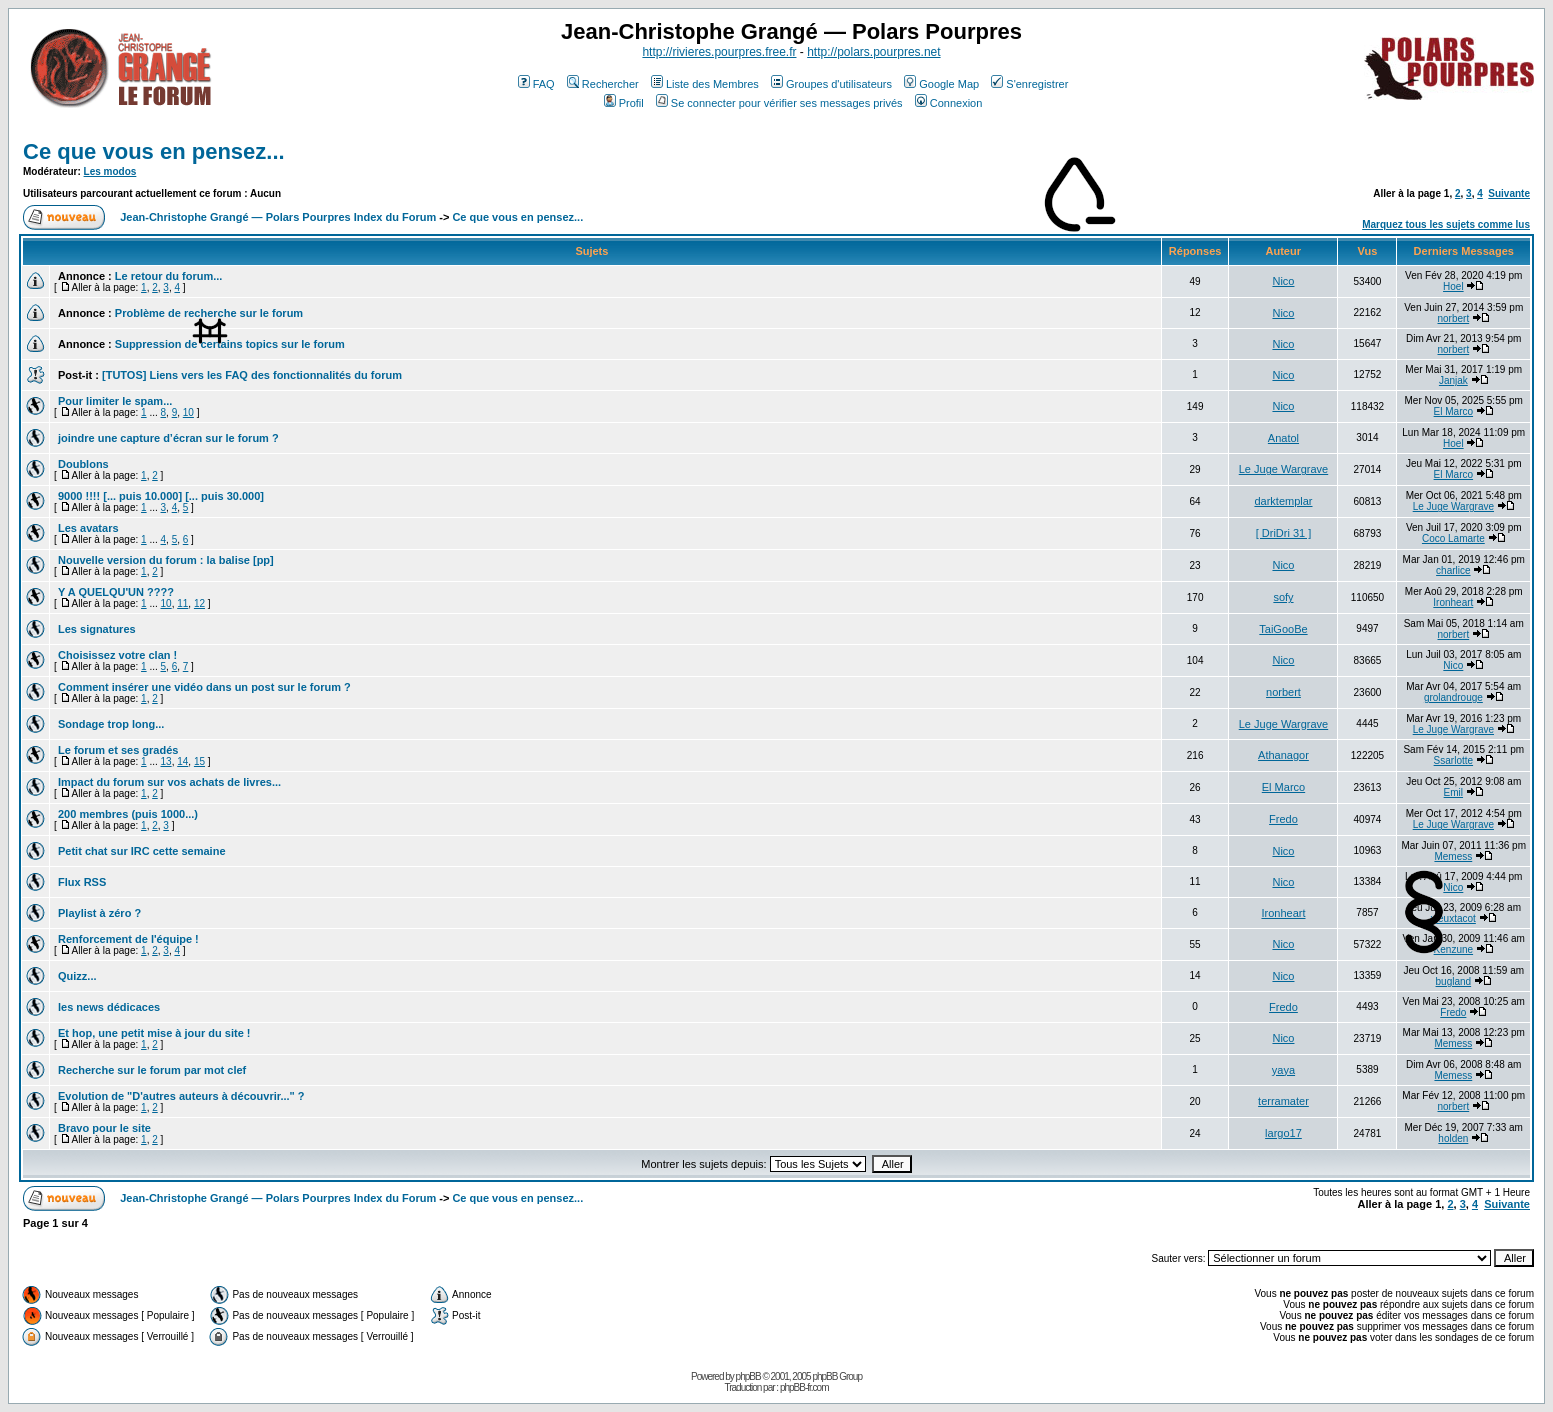 The height and width of the screenshot is (1412, 1553). I want to click on view bridge or infrastructure information, so click(210, 331).